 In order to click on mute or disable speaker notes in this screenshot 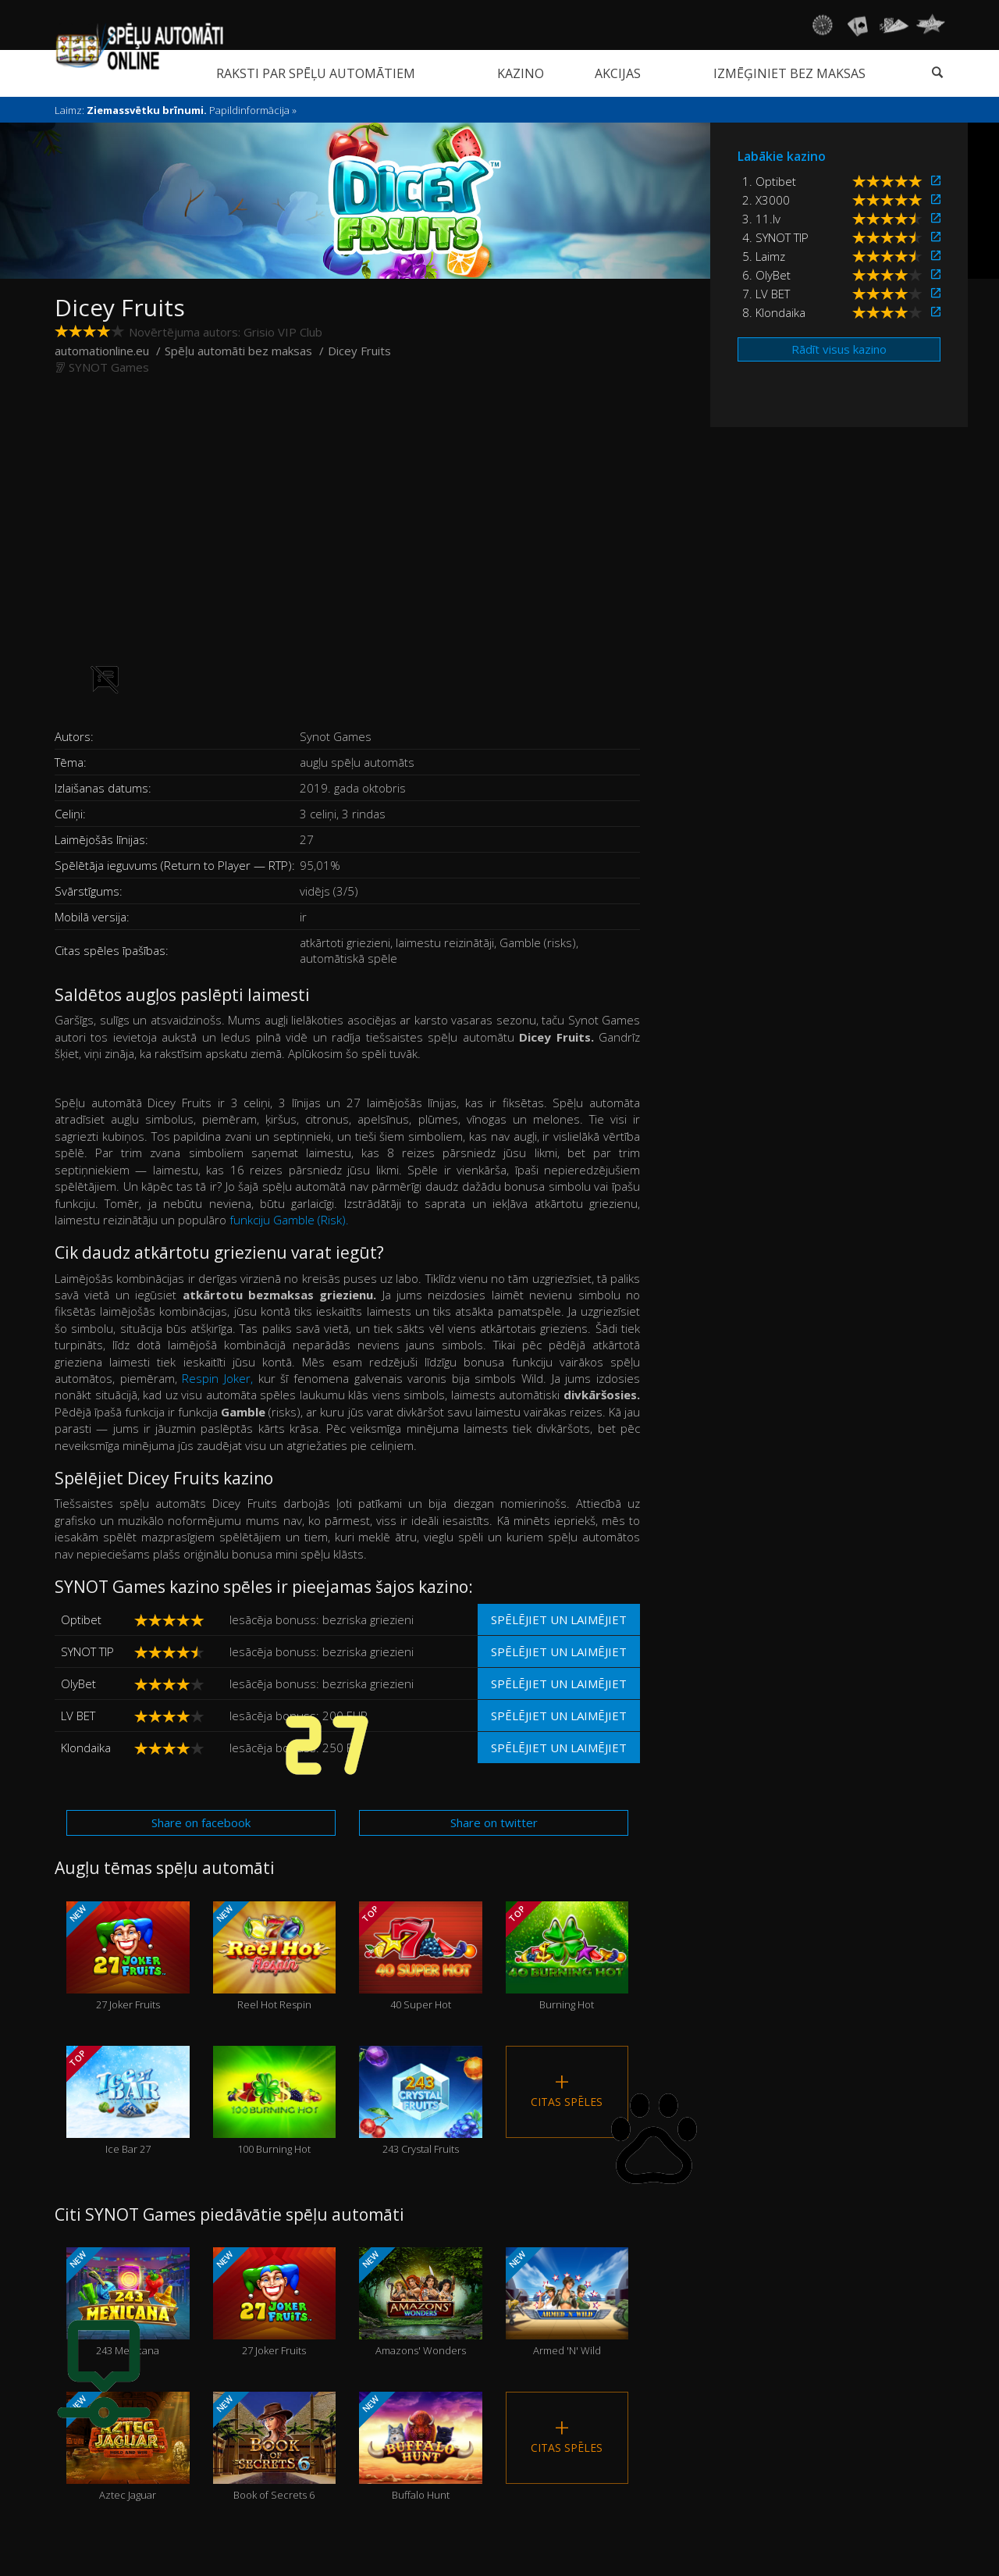, I will do `click(105, 679)`.